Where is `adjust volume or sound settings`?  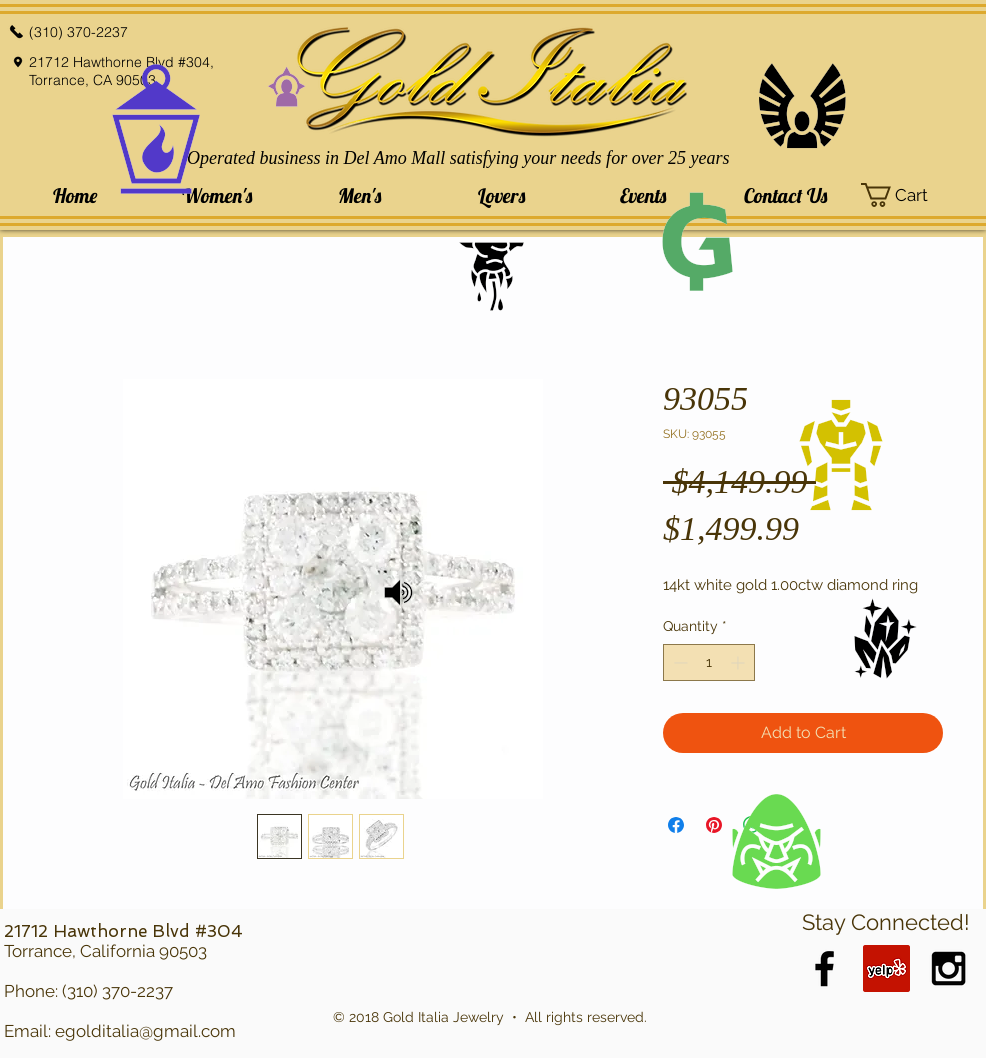 adjust volume or sound settings is located at coordinates (398, 592).